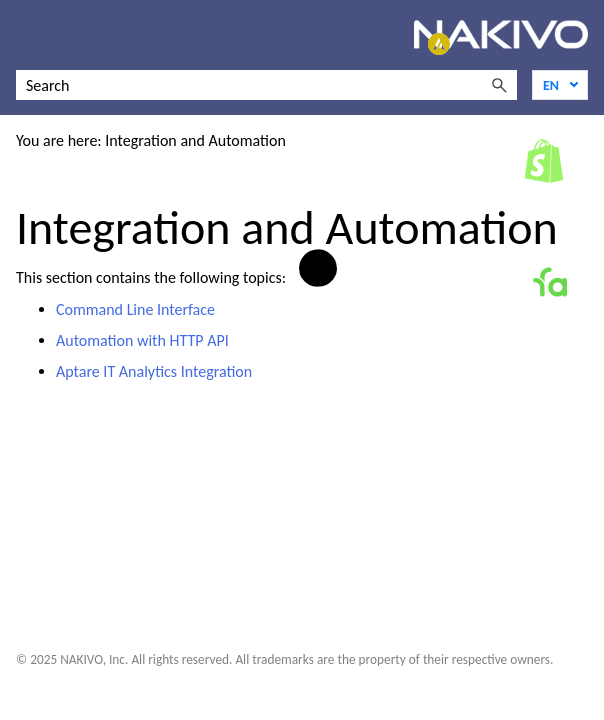  Describe the element at coordinates (550, 282) in the screenshot. I see `open Favro project management app` at that location.